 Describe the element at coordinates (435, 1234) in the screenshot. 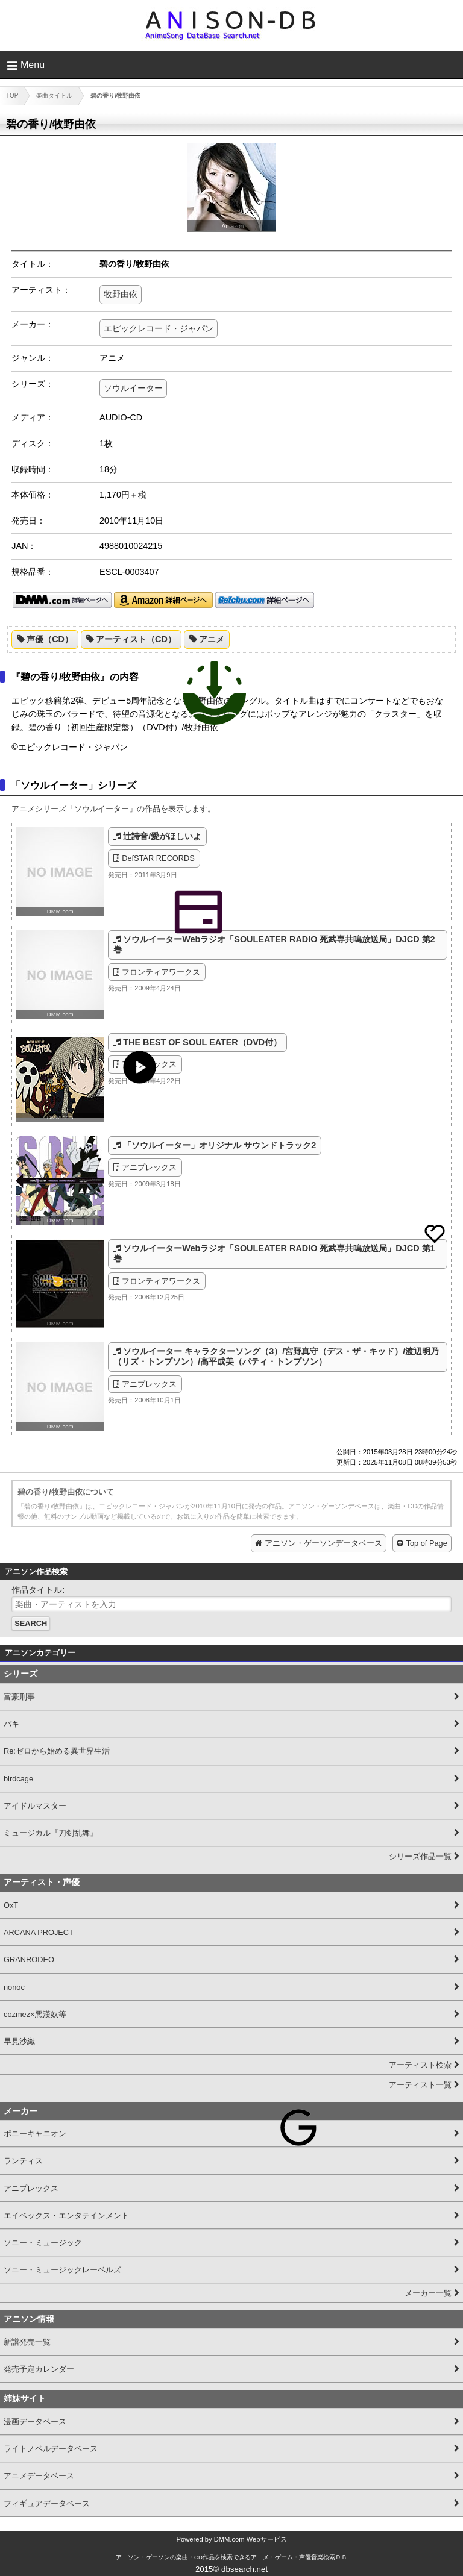

I see `add item to favorites` at that location.